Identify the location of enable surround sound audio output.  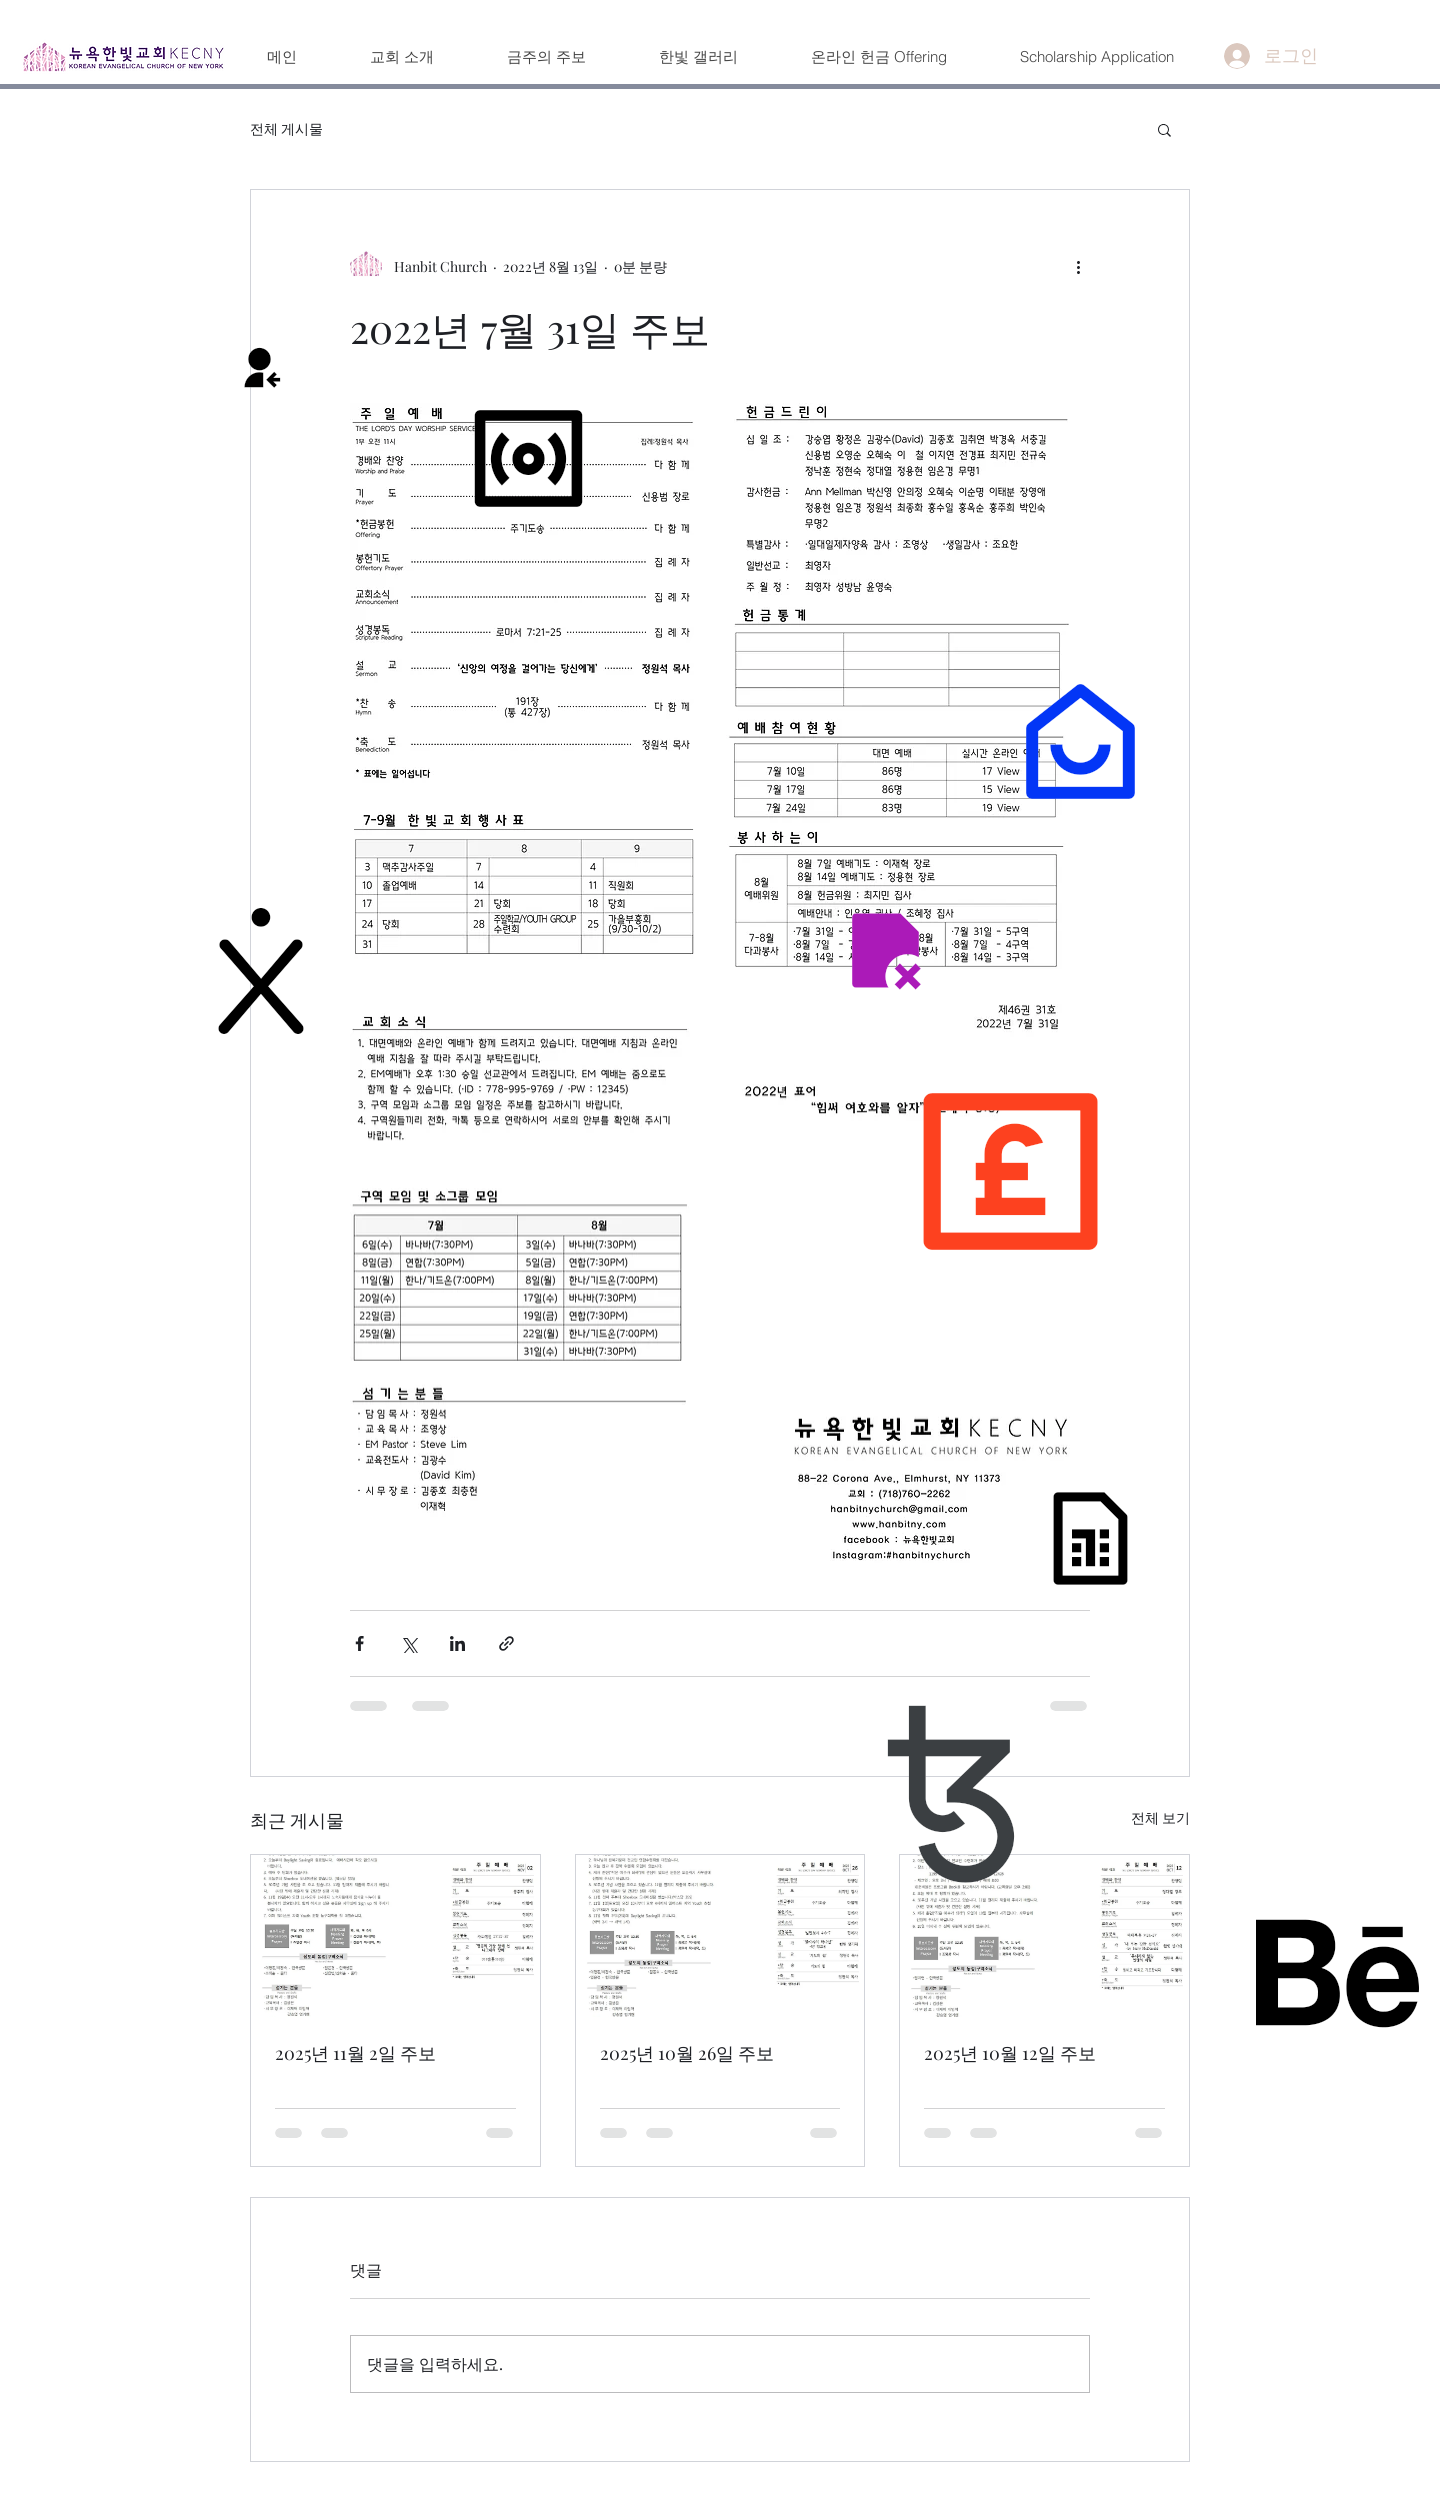
(528, 458).